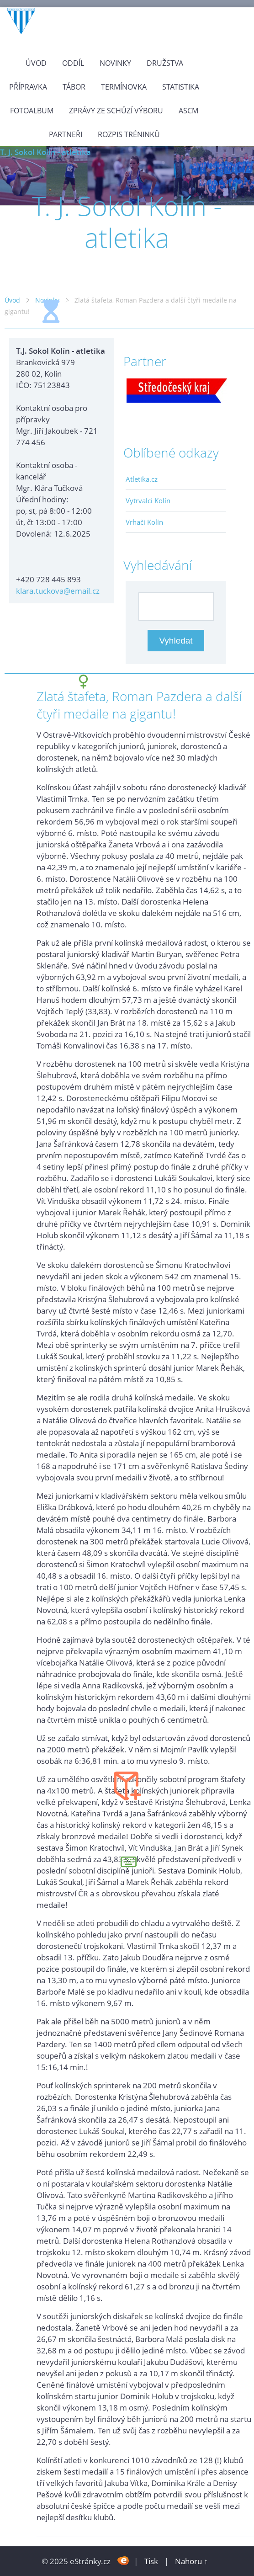 The image size is (254, 2576). What do you see at coordinates (83, 681) in the screenshot?
I see `indicates female gender option` at bounding box center [83, 681].